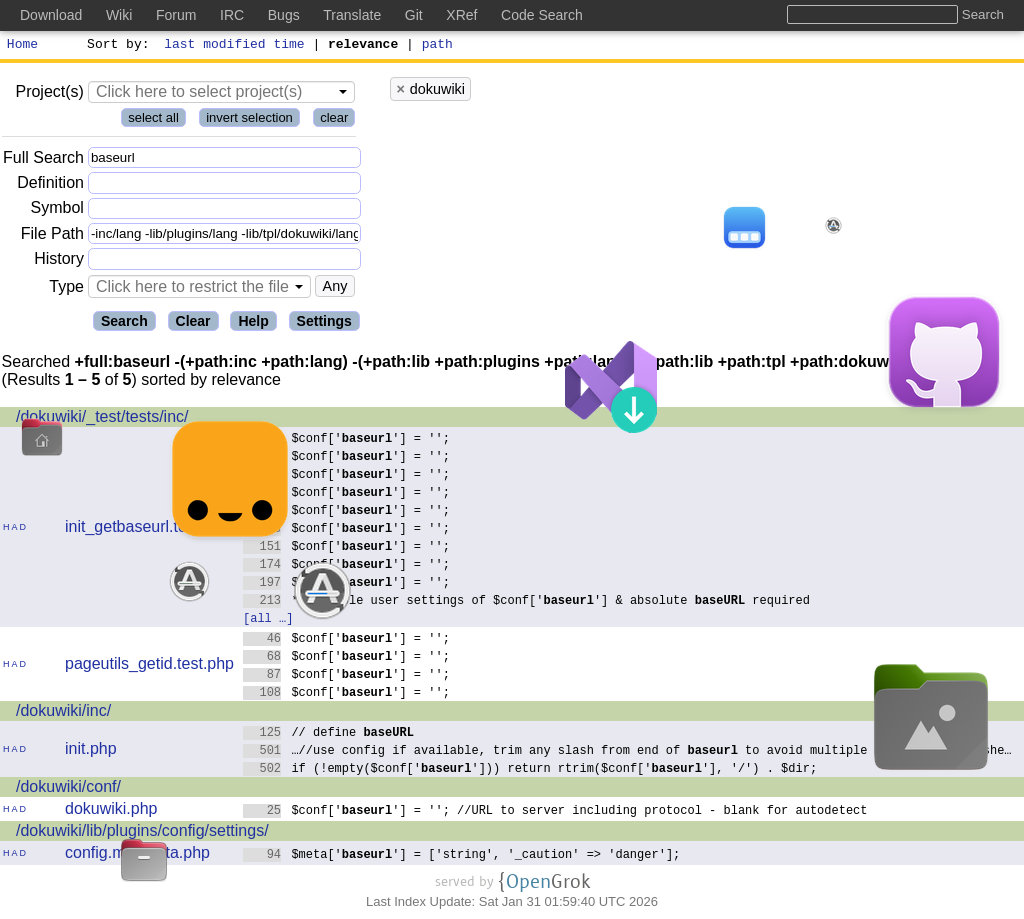 This screenshot has width=1024, height=919. I want to click on open the dock application, so click(744, 227).